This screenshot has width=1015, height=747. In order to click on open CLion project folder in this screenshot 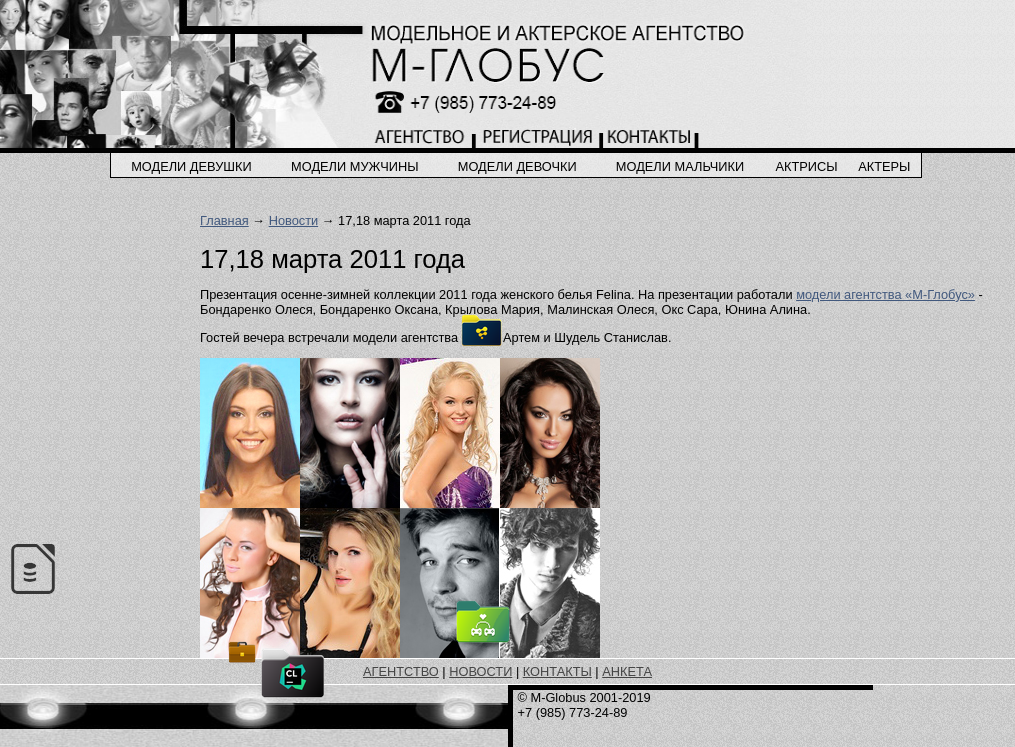, I will do `click(292, 674)`.